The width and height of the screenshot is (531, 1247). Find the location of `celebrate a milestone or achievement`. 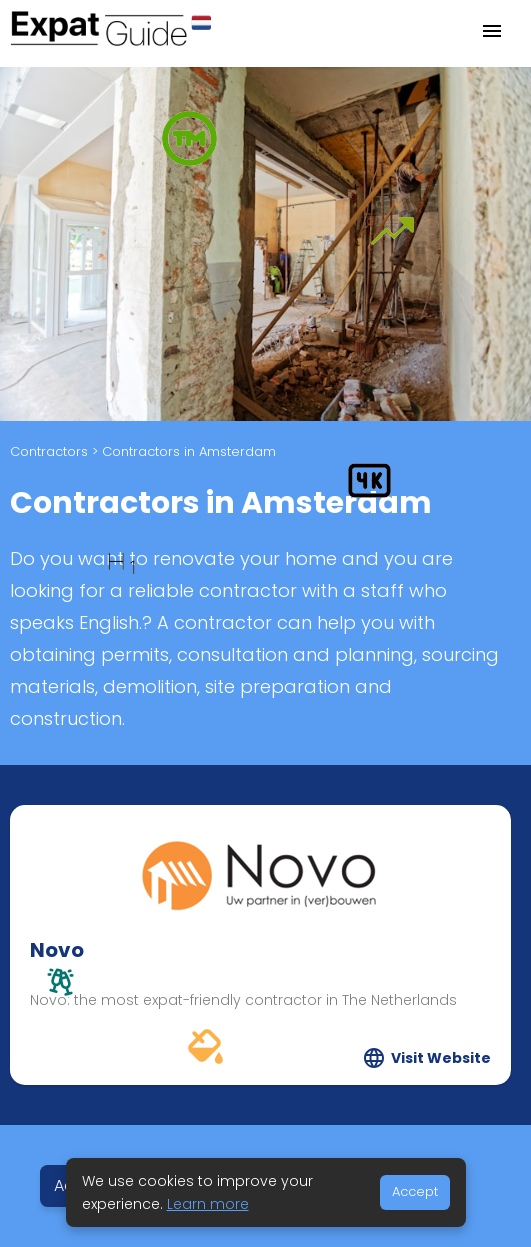

celebrate a milestone or achievement is located at coordinates (61, 982).